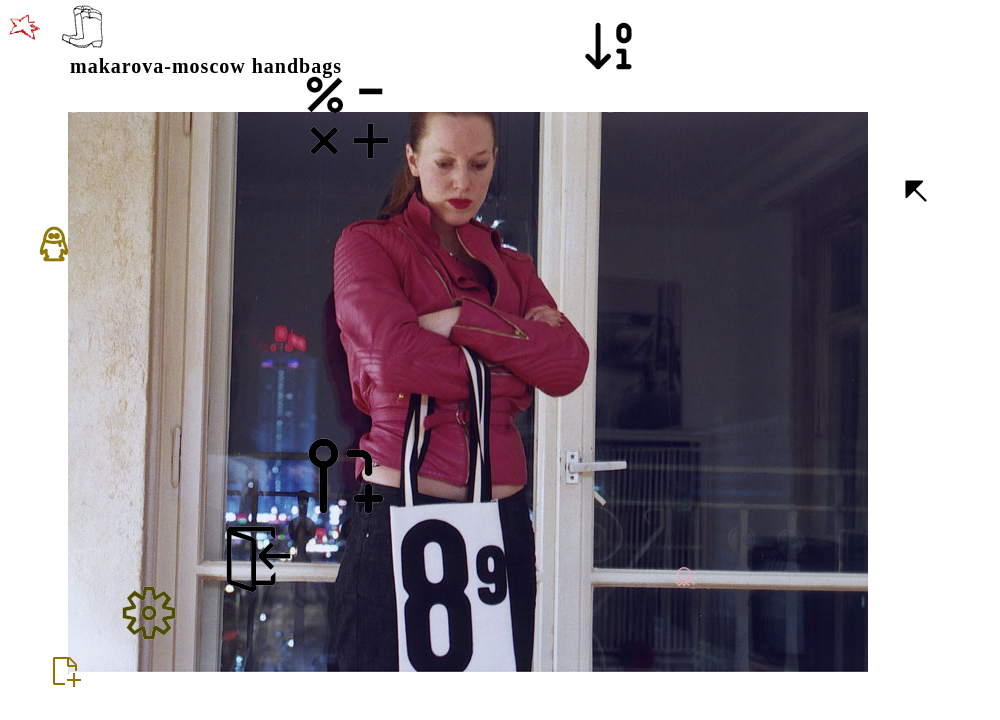 This screenshot has height=720, width=1000. What do you see at coordinates (65, 671) in the screenshot?
I see `create a new file` at bounding box center [65, 671].